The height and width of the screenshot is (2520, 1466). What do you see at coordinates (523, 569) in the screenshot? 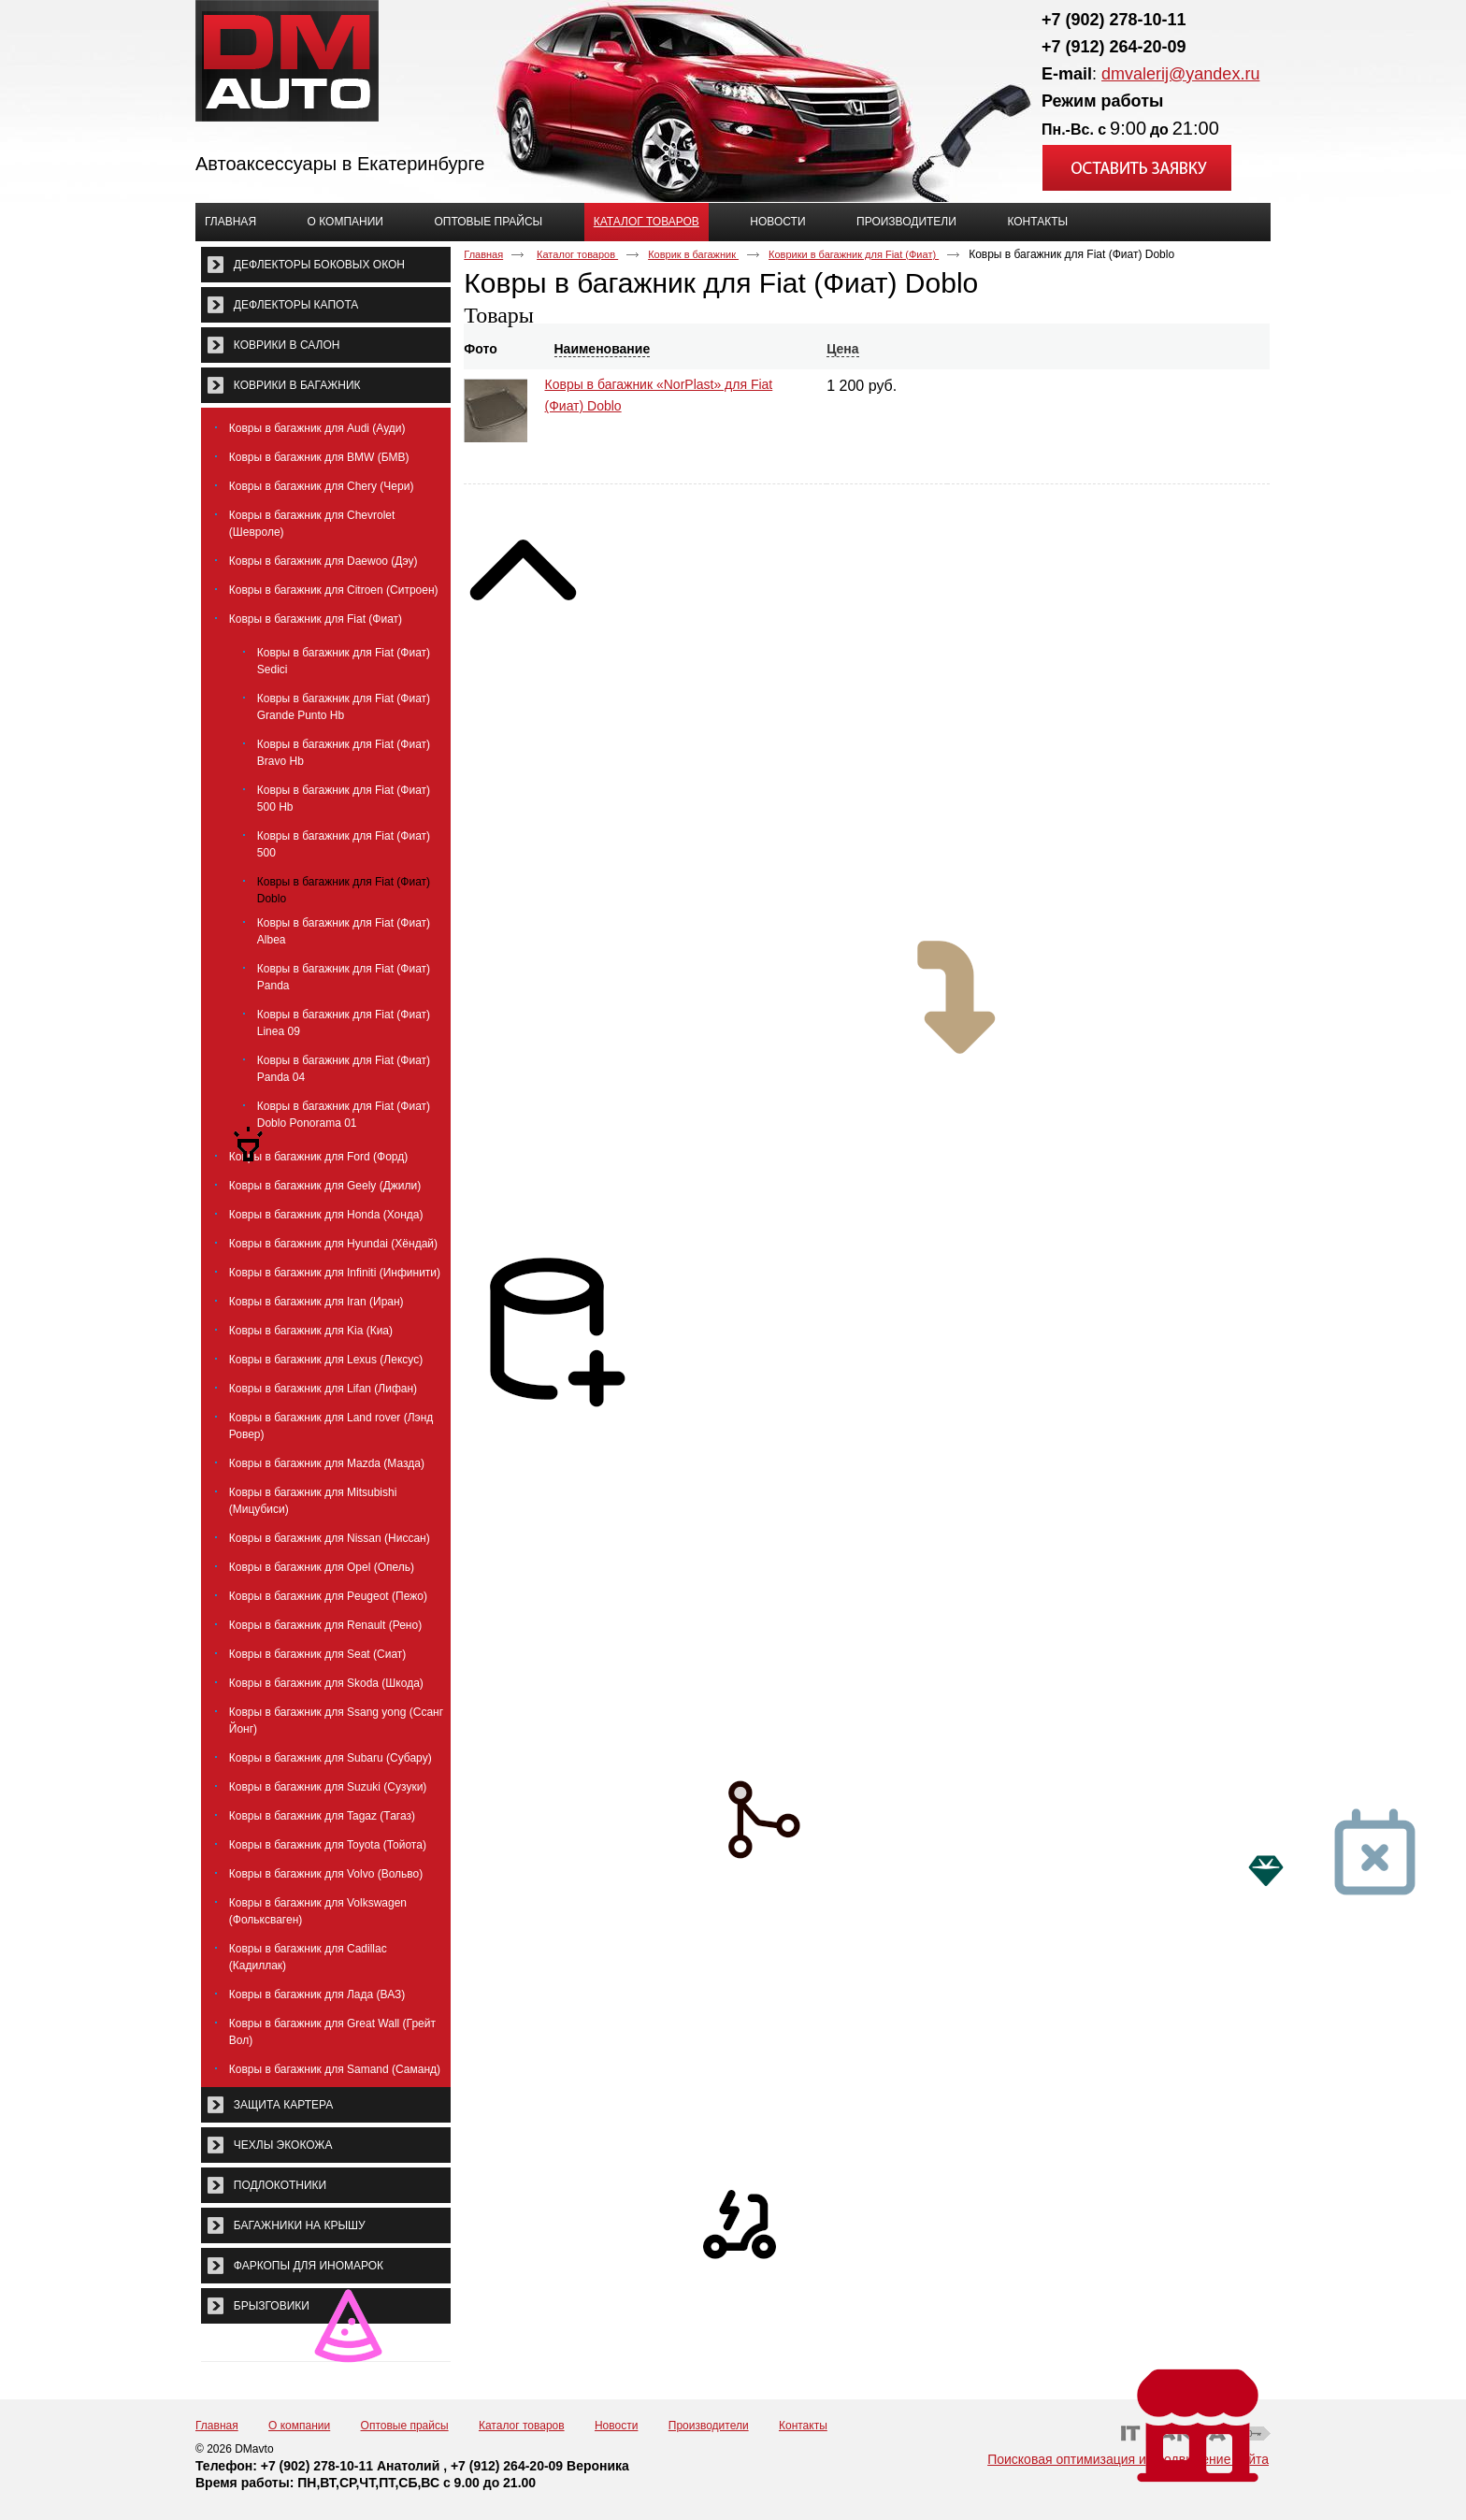
I see `collapse an expanded section` at bounding box center [523, 569].